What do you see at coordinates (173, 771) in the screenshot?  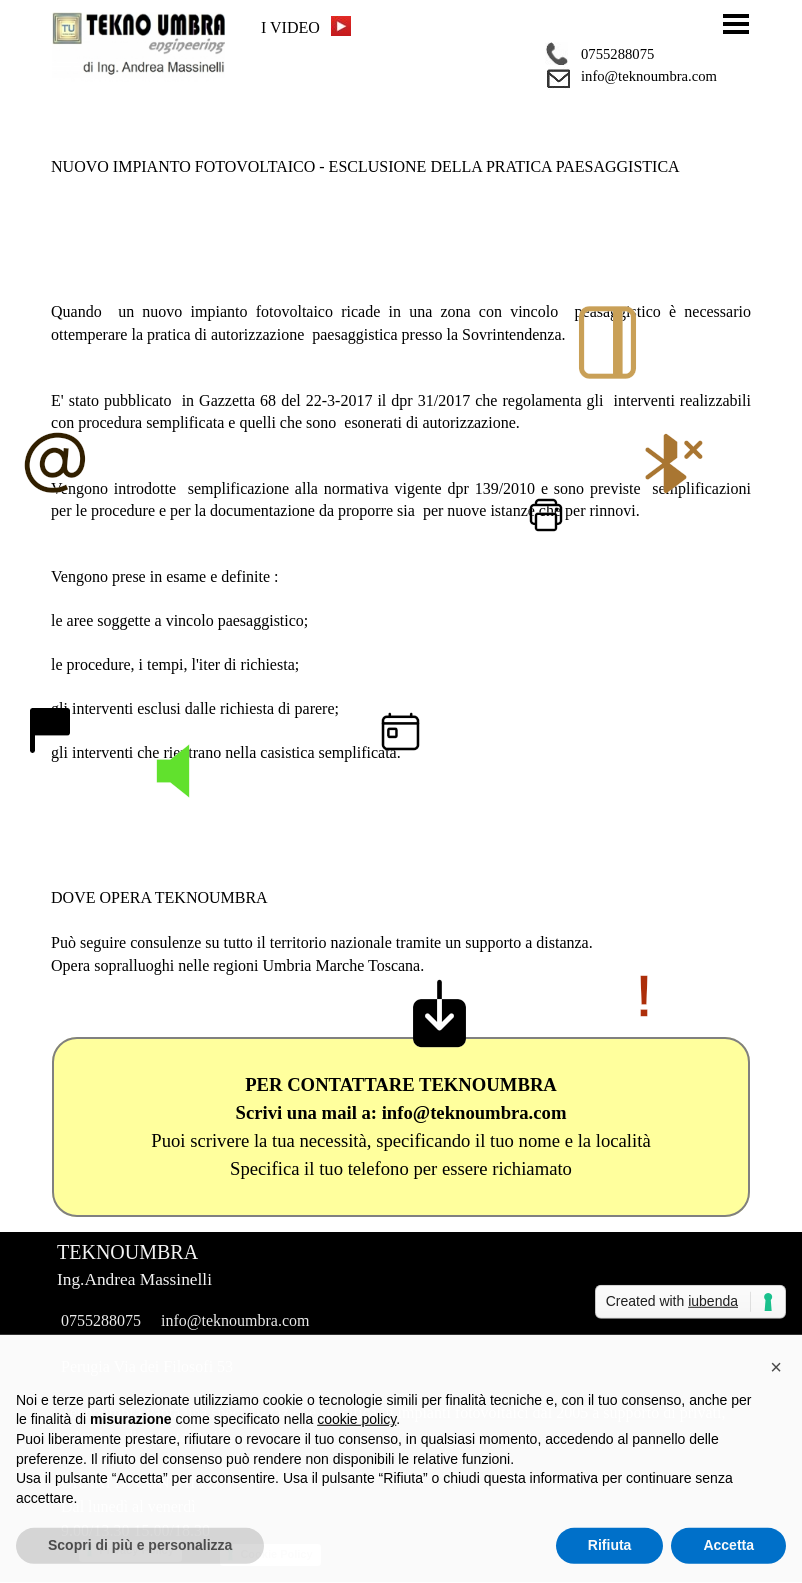 I see `mute audio or sound` at bounding box center [173, 771].